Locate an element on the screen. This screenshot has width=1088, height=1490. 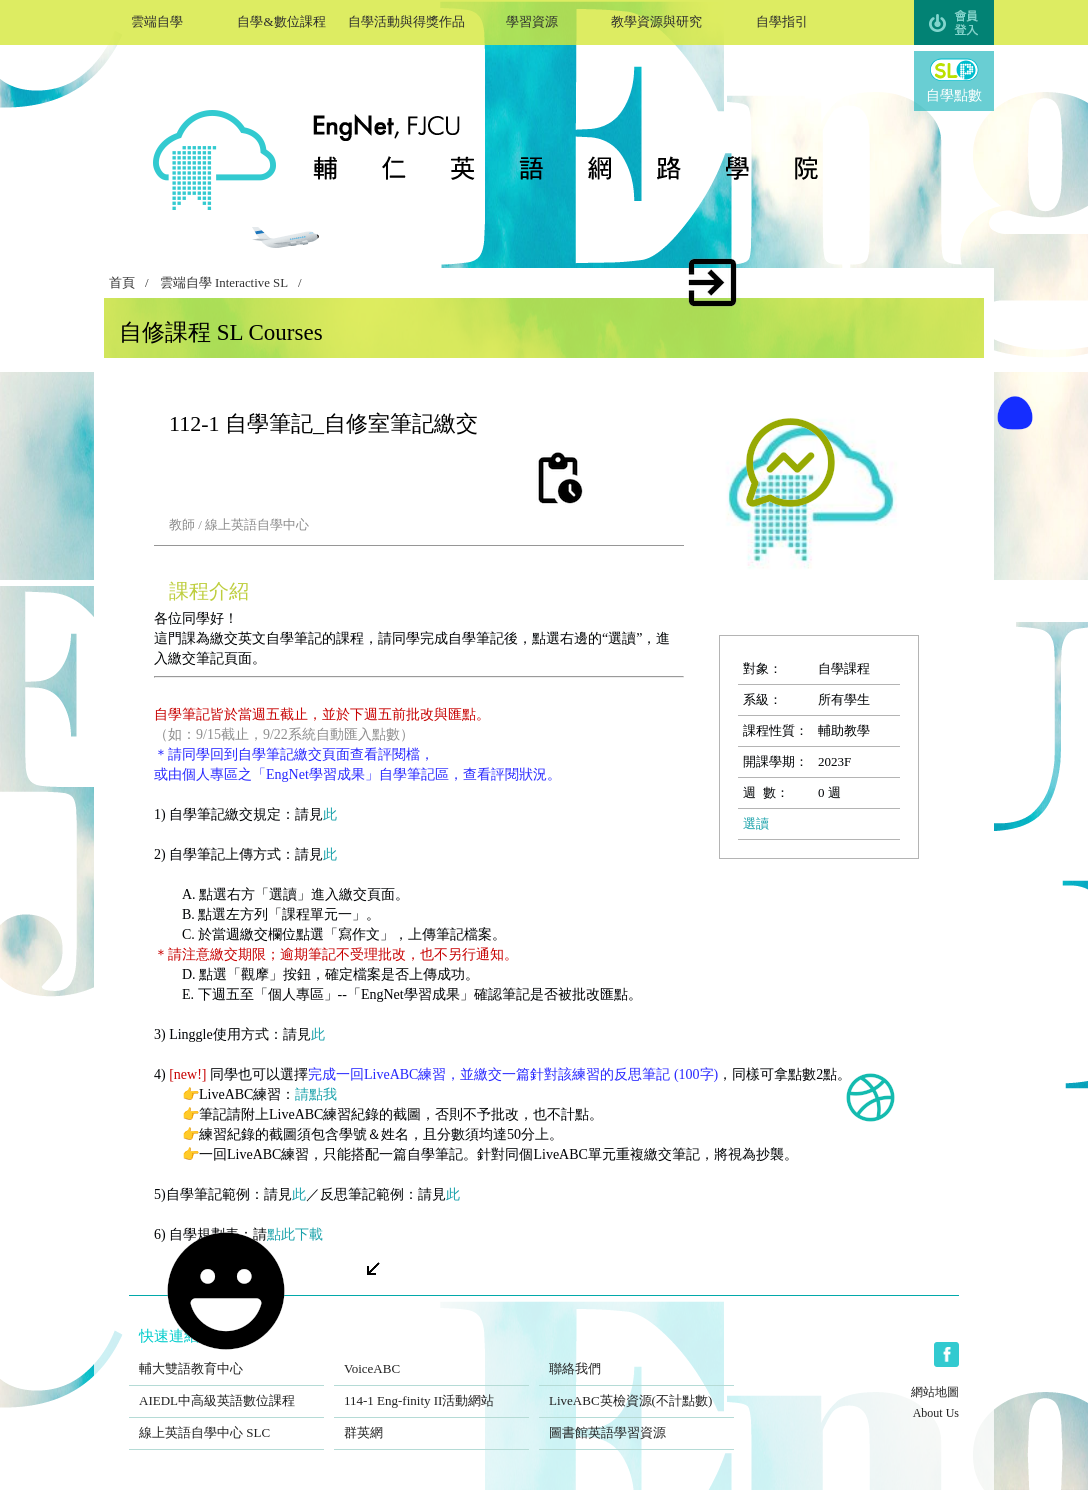
react with laughter to a post or message is located at coordinates (226, 1291).